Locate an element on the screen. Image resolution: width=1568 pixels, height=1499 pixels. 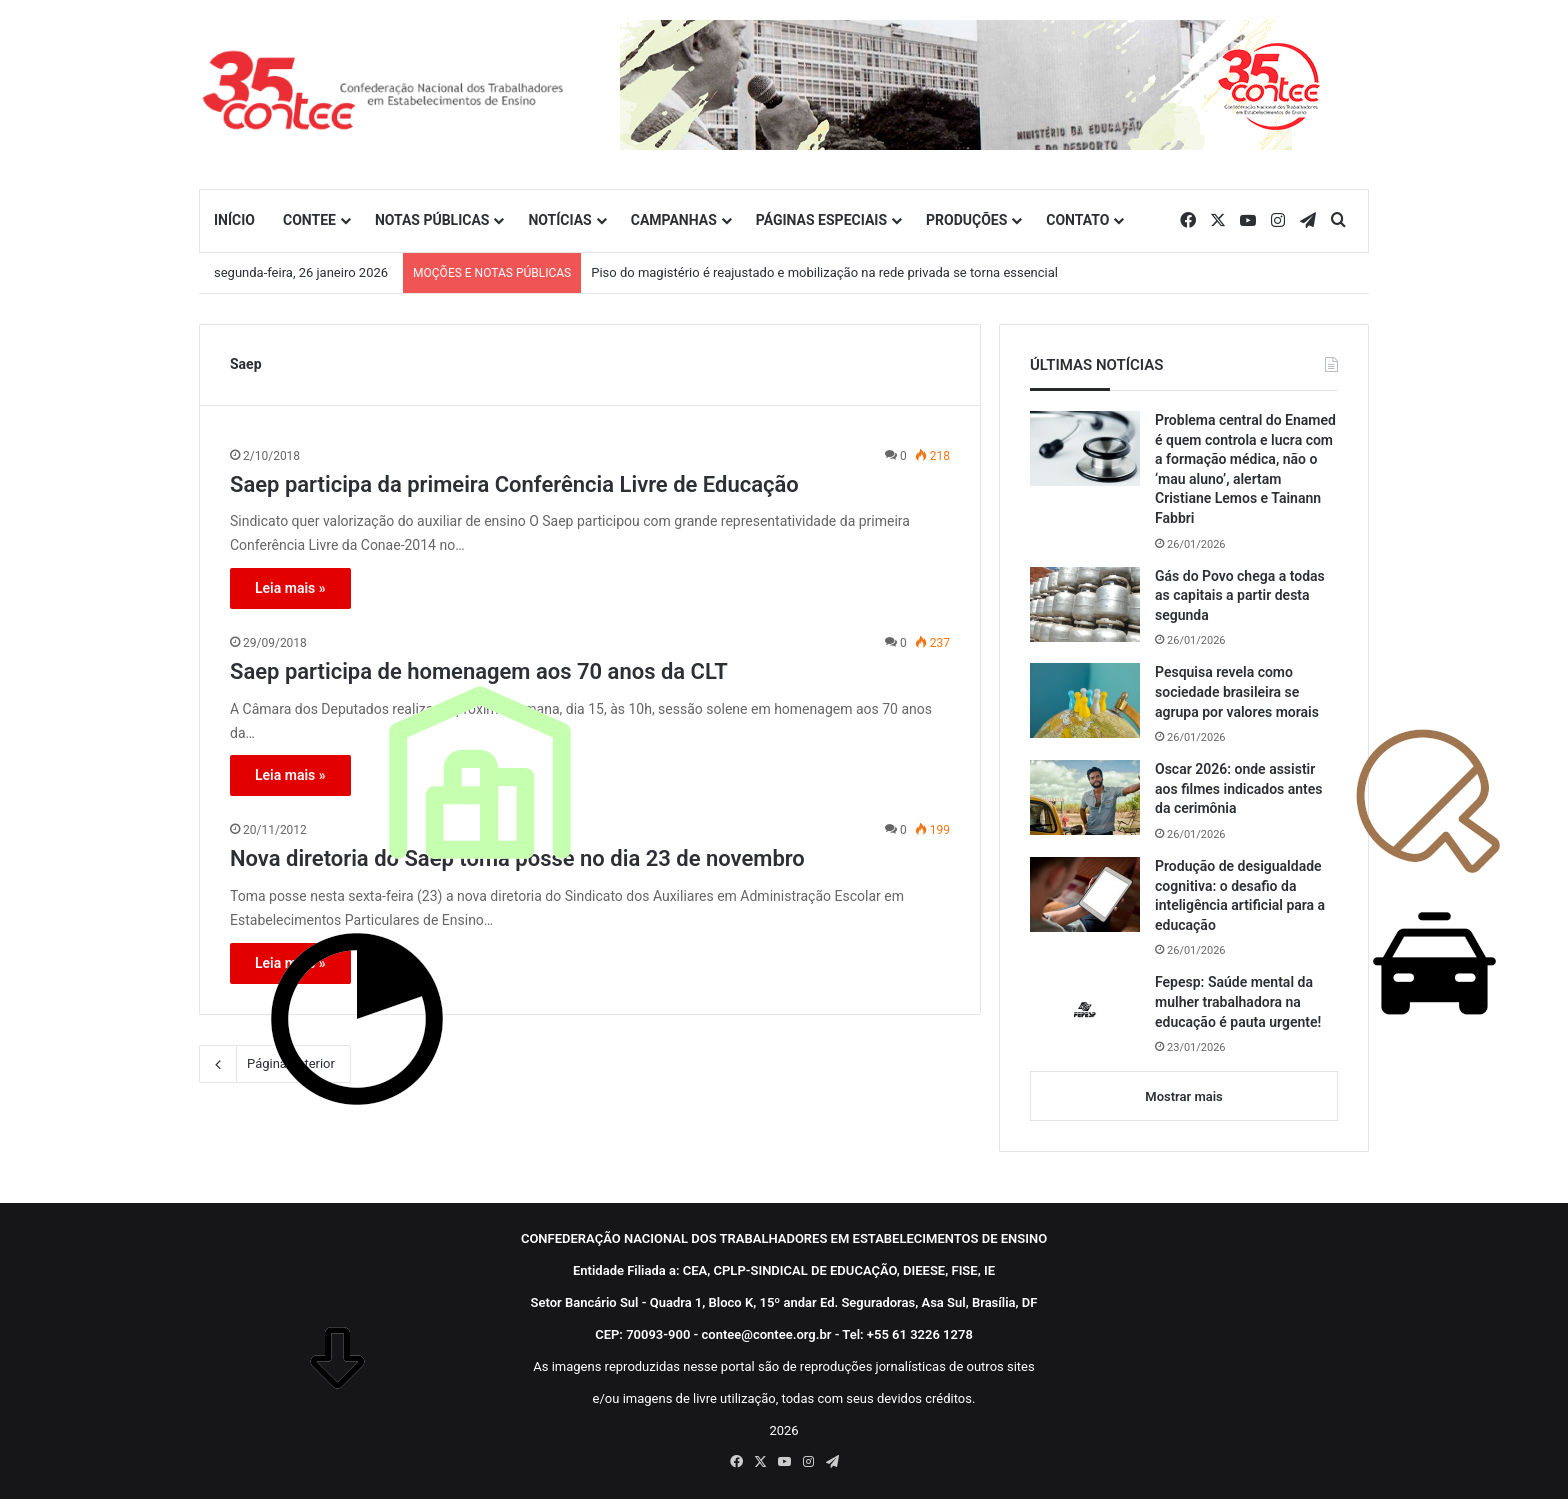
download a file or content is located at coordinates (337, 1358).